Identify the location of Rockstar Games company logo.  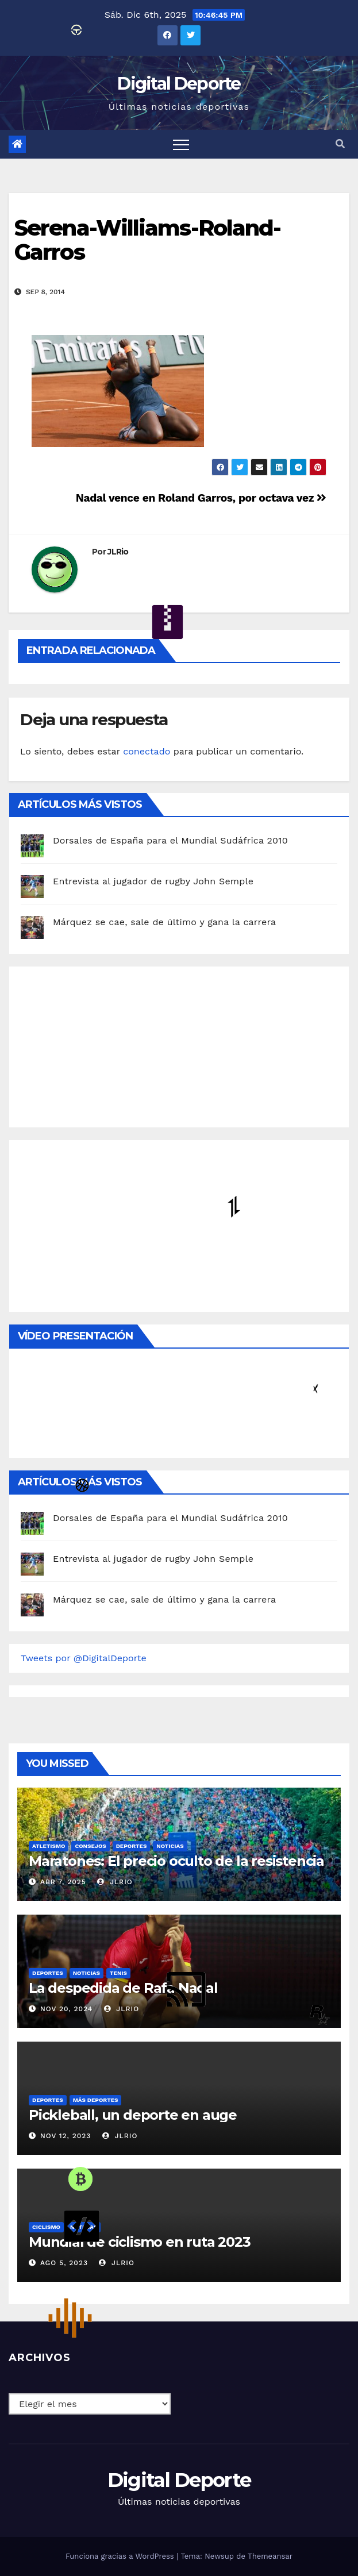
(319, 2015).